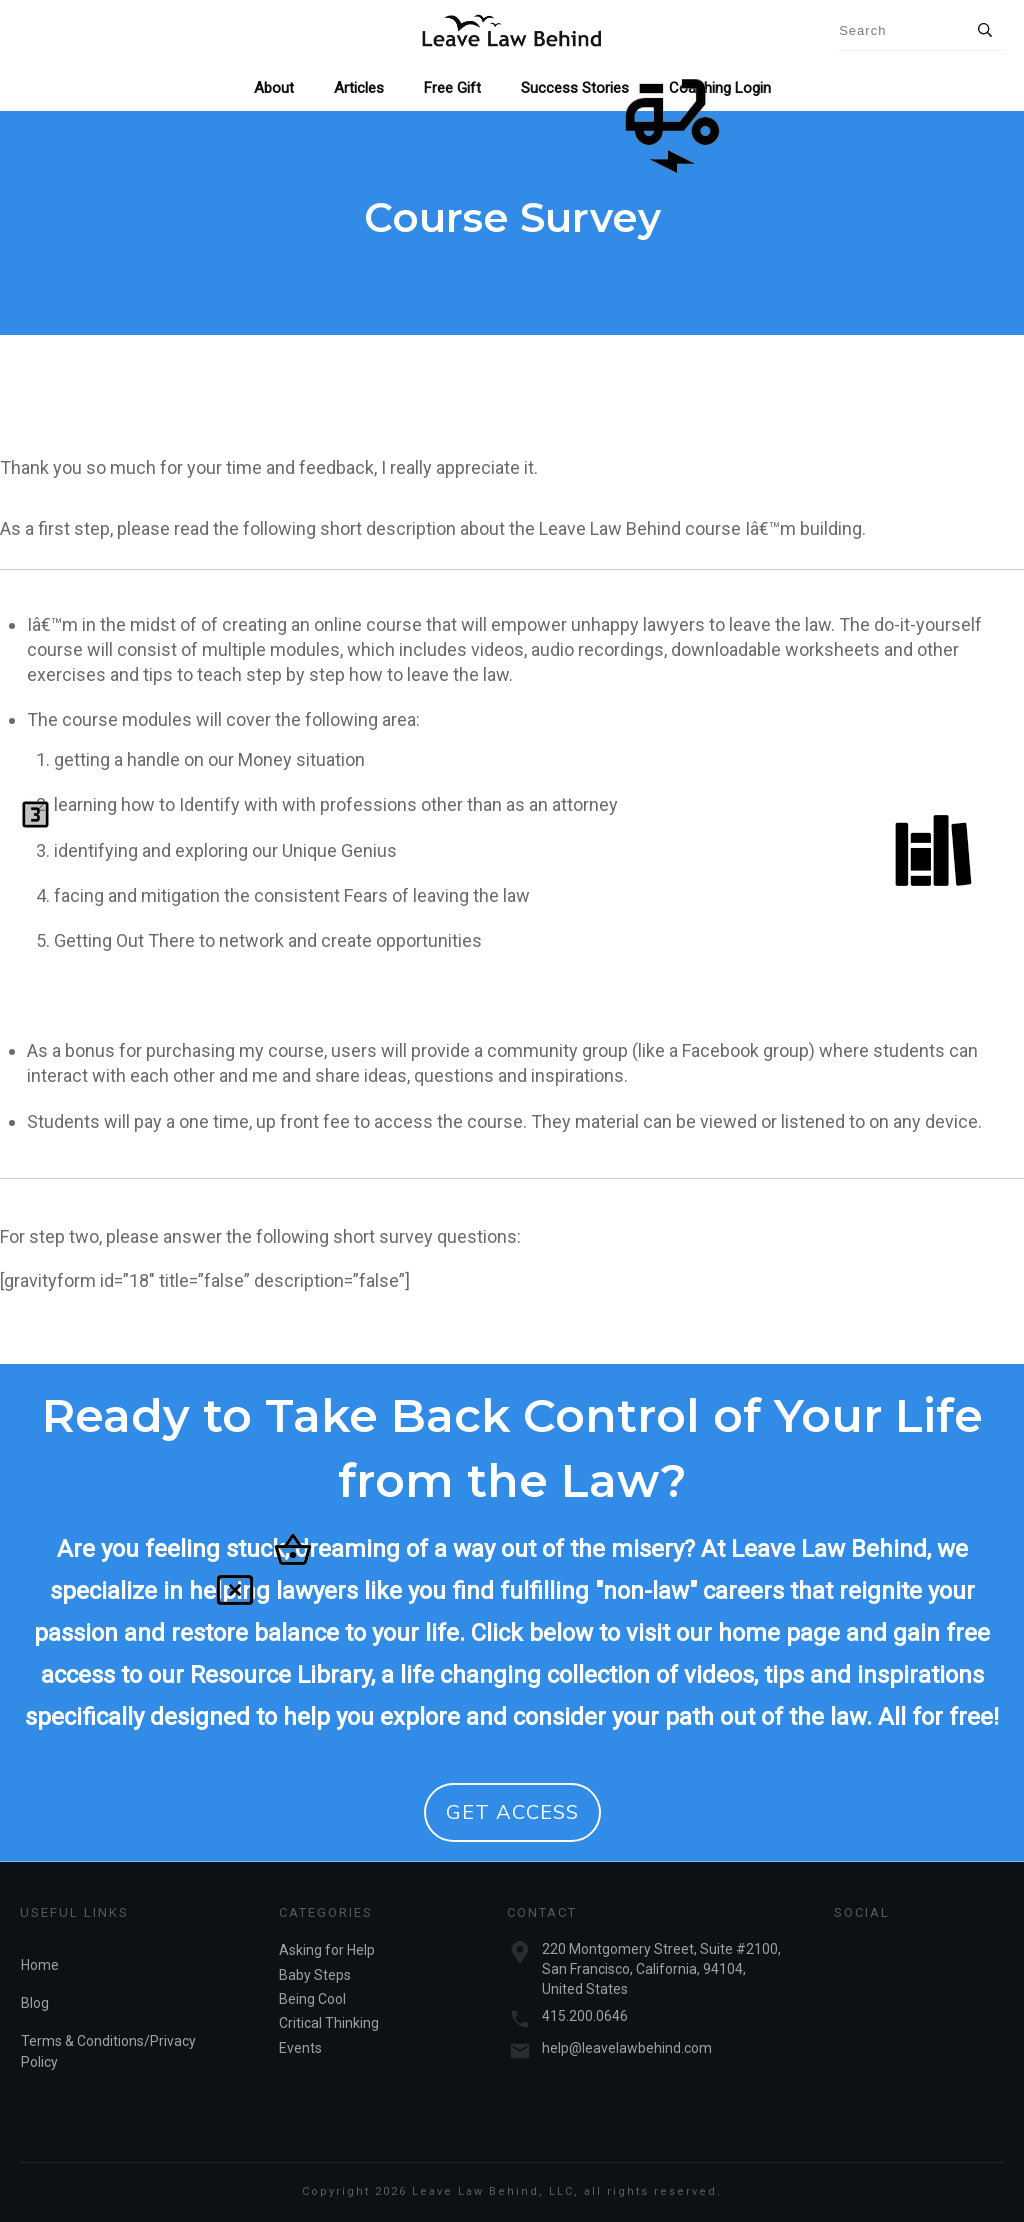  Describe the element at coordinates (235, 1590) in the screenshot. I see `cancel or close a presentation` at that location.